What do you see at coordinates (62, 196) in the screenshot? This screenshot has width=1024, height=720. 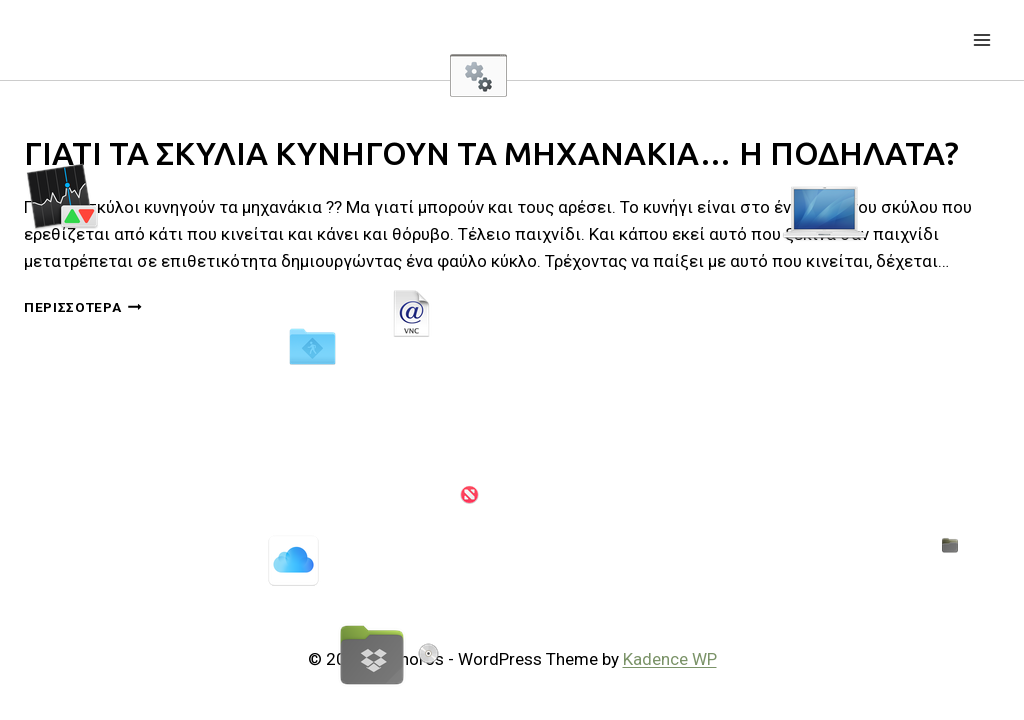 I see `access stocks preferences or settings` at bounding box center [62, 196].